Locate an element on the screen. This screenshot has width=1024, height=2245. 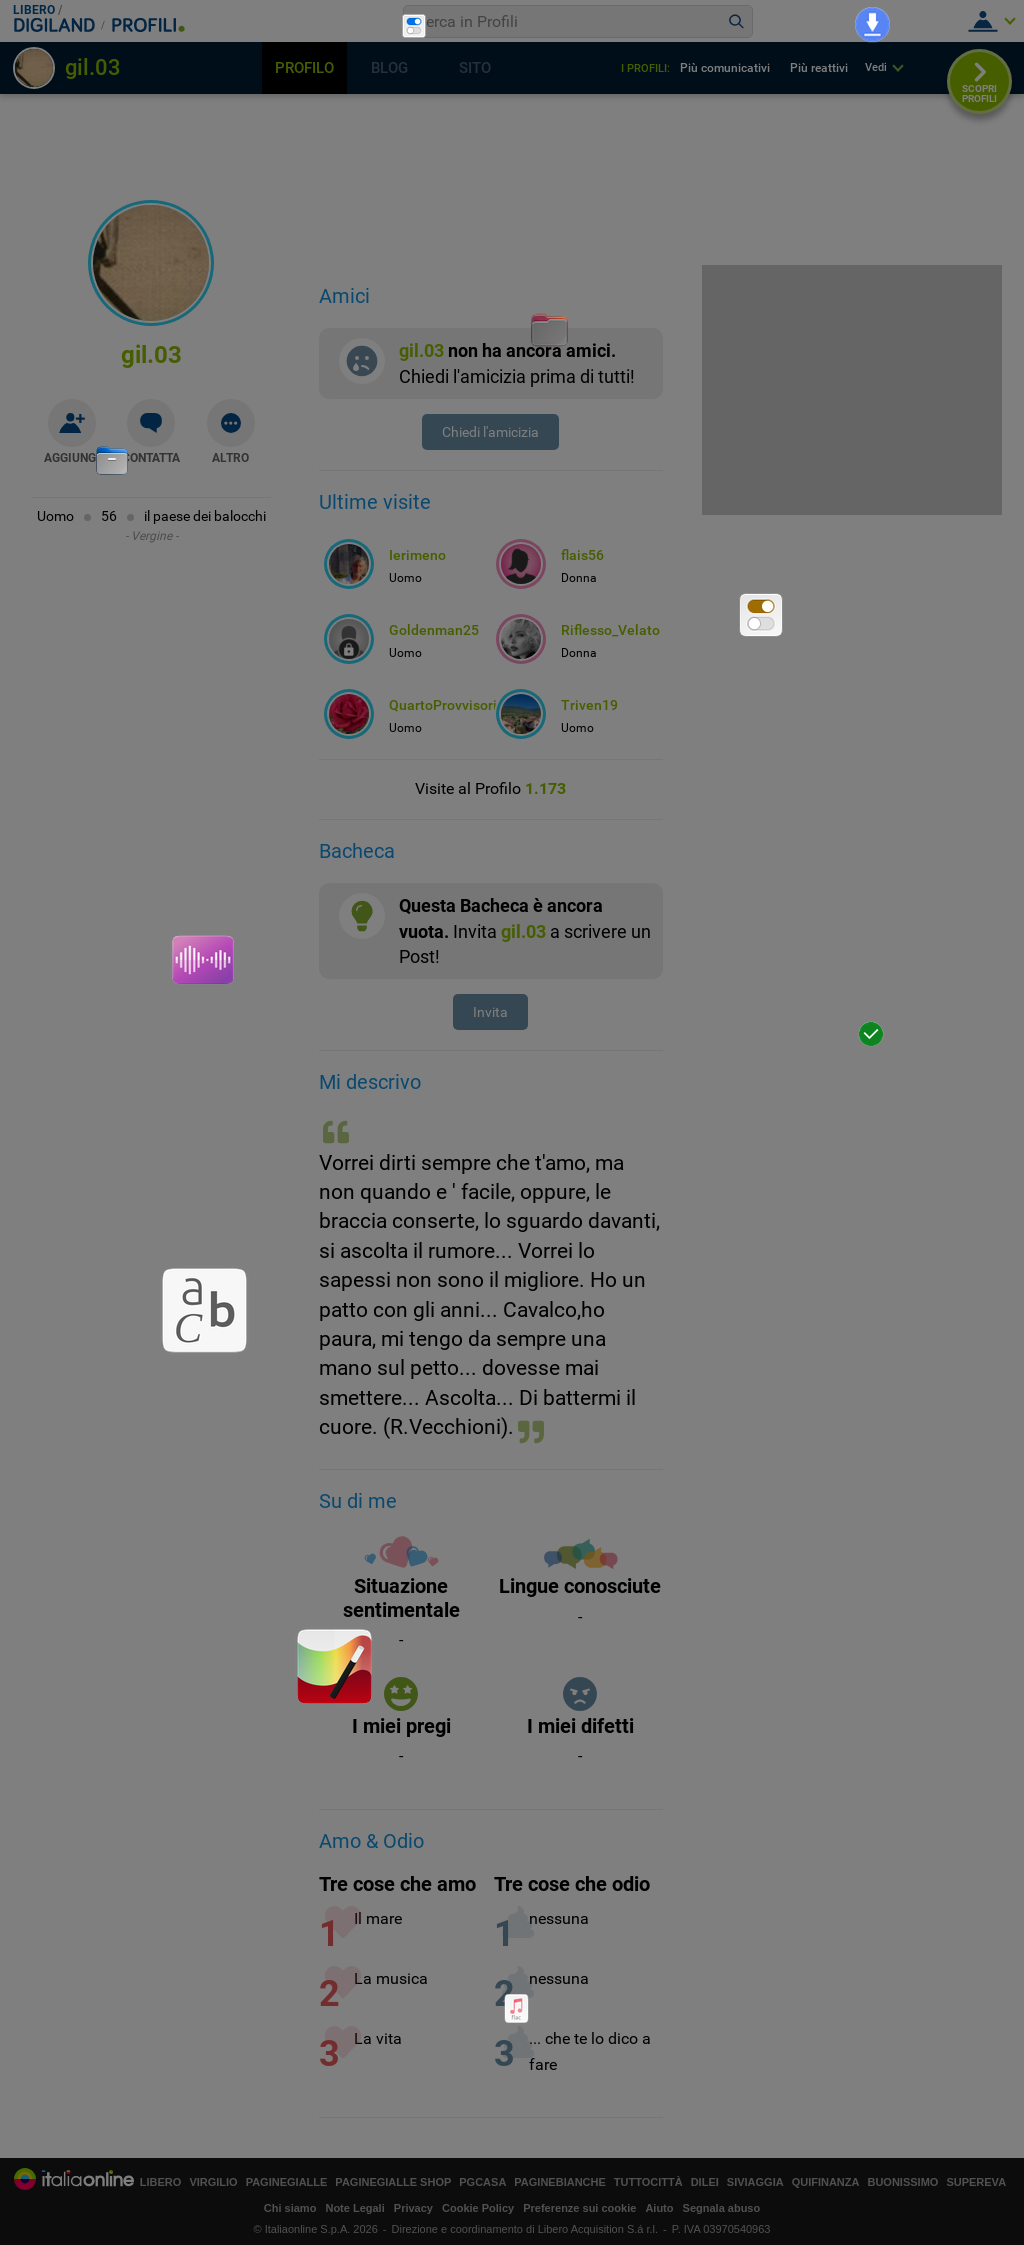
open the font viewer application is located at coordinates (204, 1310).